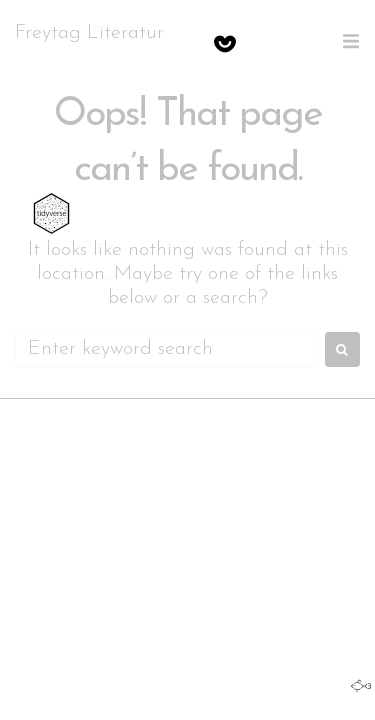 The image size is (375, 720). Describe the element at coordinates (361, 686) in the screenshot. I see `open fish shell terminal application` at that location.